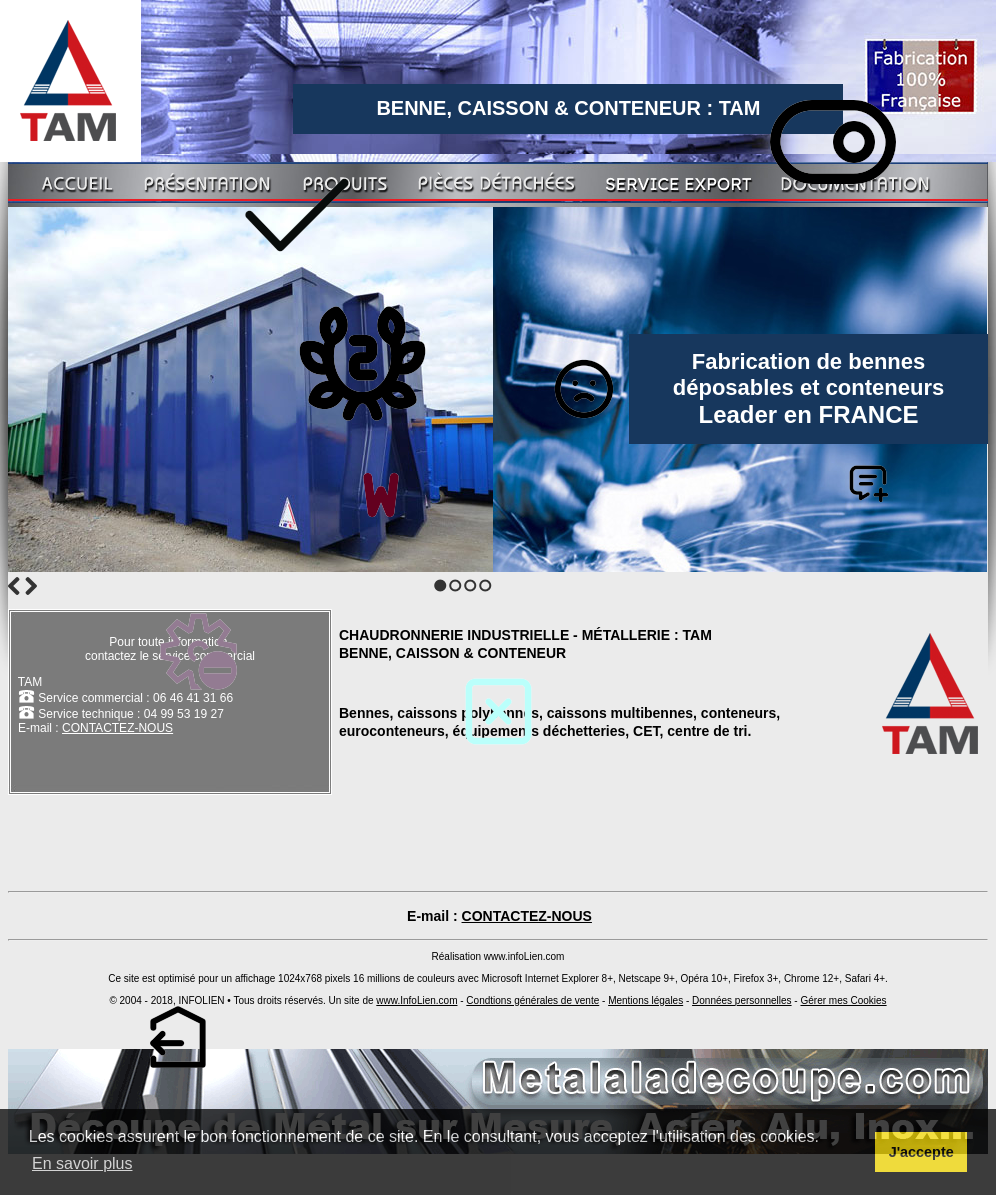 This screenshot has height=1195, width=996. What do you see at coordinates (297, 215) in the screenshot?
I see `confirm or submit an action` at bounding box center [297, 215].